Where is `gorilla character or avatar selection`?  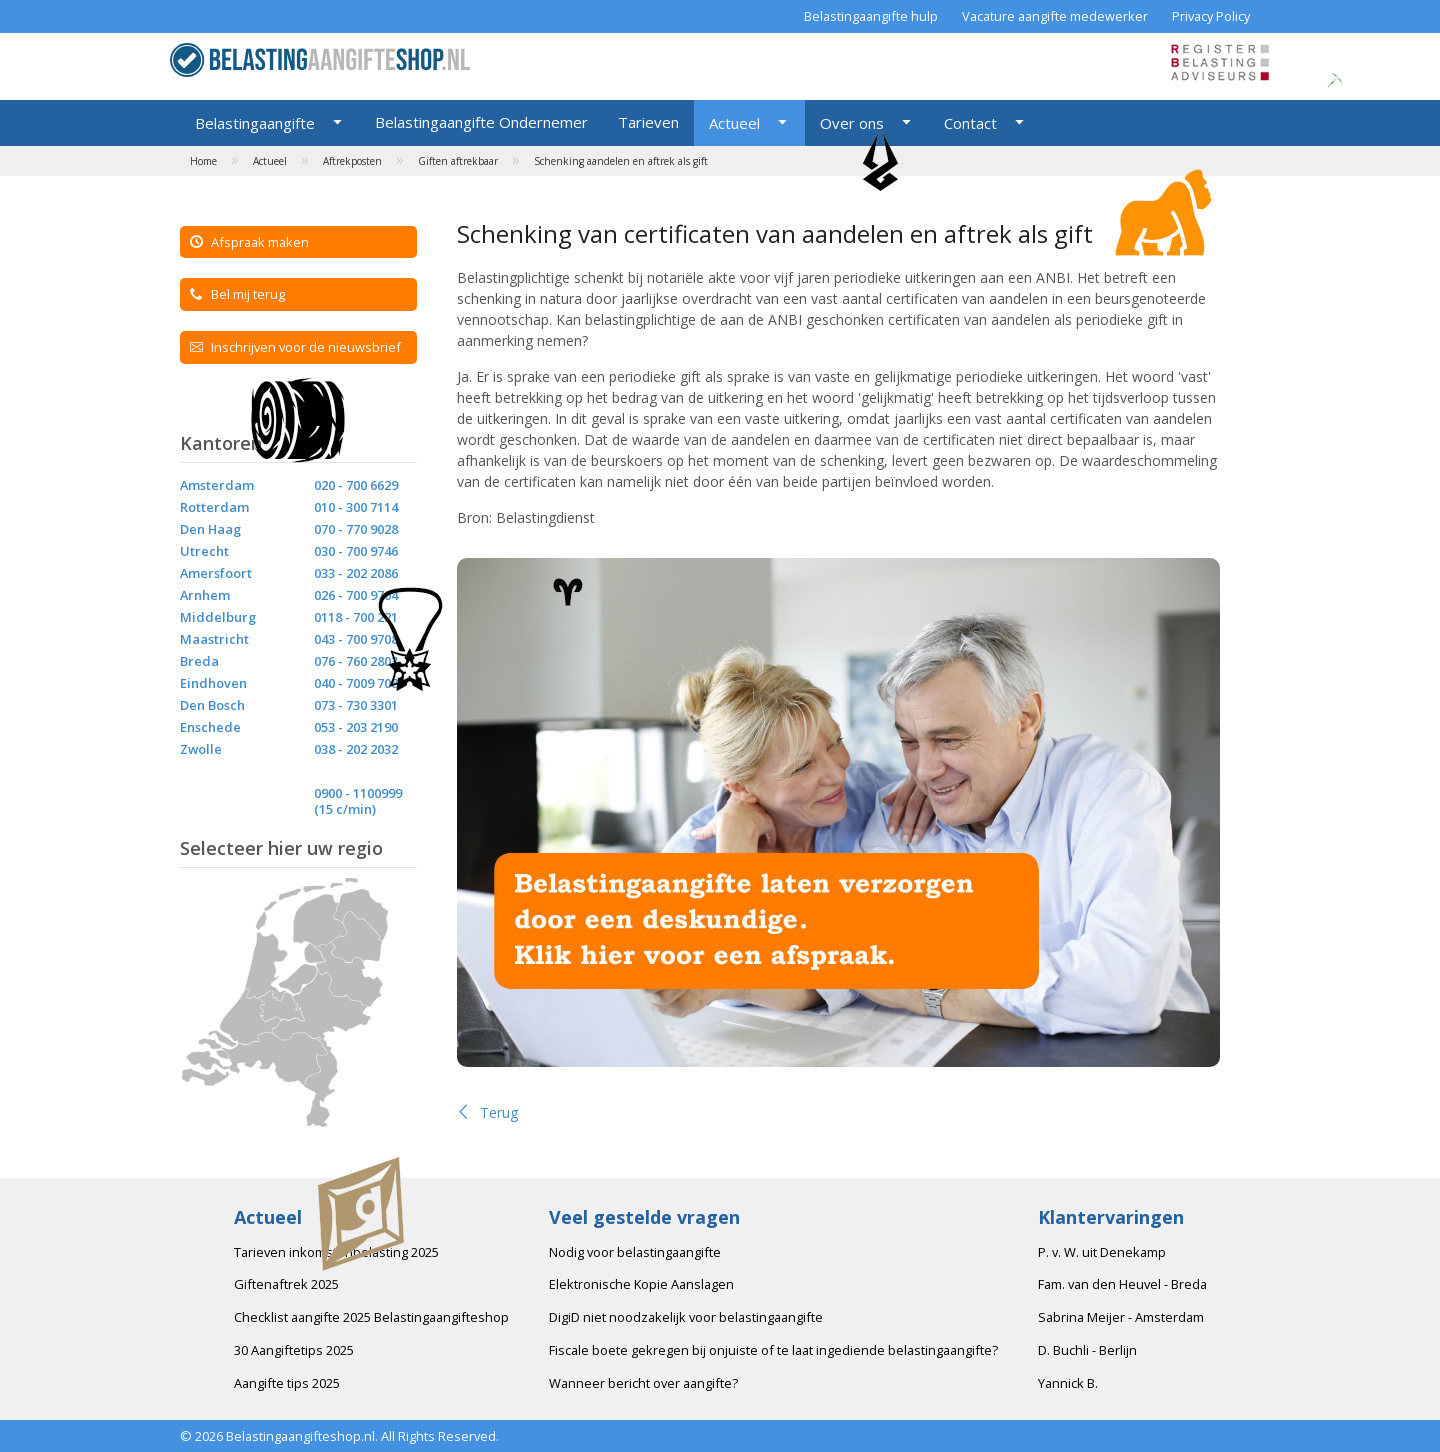
gorilla character or avatar selection is located at coordinates (1163, 212).